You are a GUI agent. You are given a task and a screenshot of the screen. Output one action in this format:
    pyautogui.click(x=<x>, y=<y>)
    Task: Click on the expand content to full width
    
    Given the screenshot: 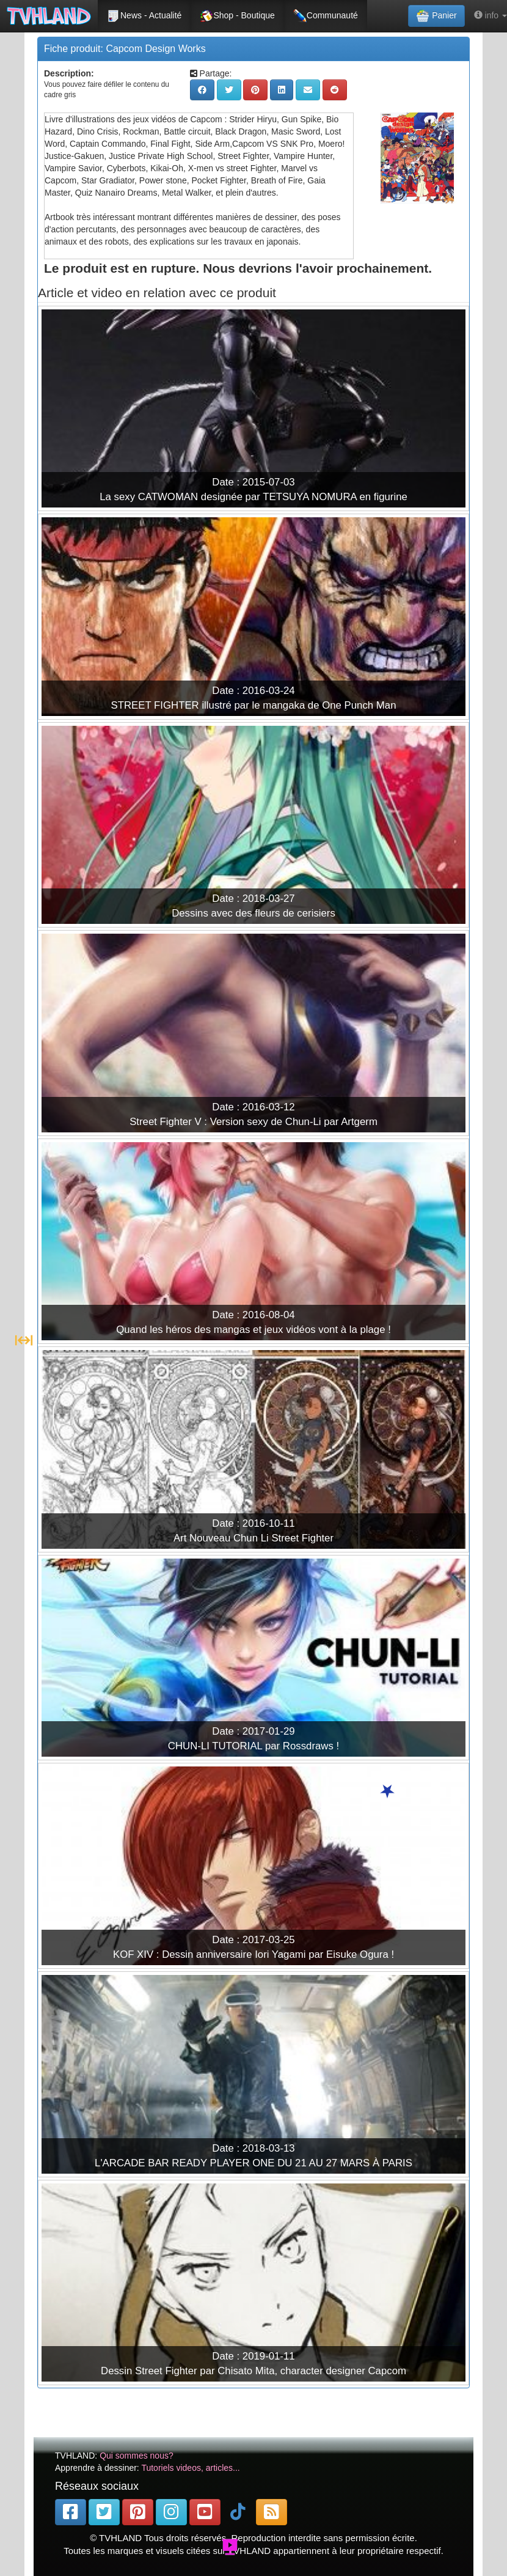 What is the action you would take?
    pyautogui.click(x=24, y=1340)
    